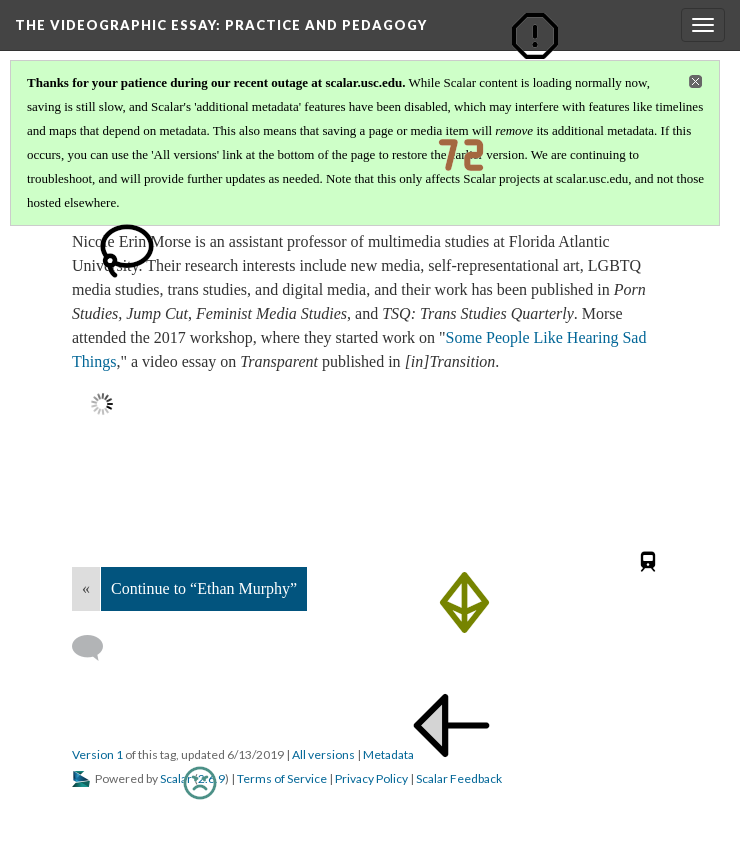 Image resolution: width=740 pixels, height=863 pixels. I want to click on react with anger to a post or message, so click(200, 783).